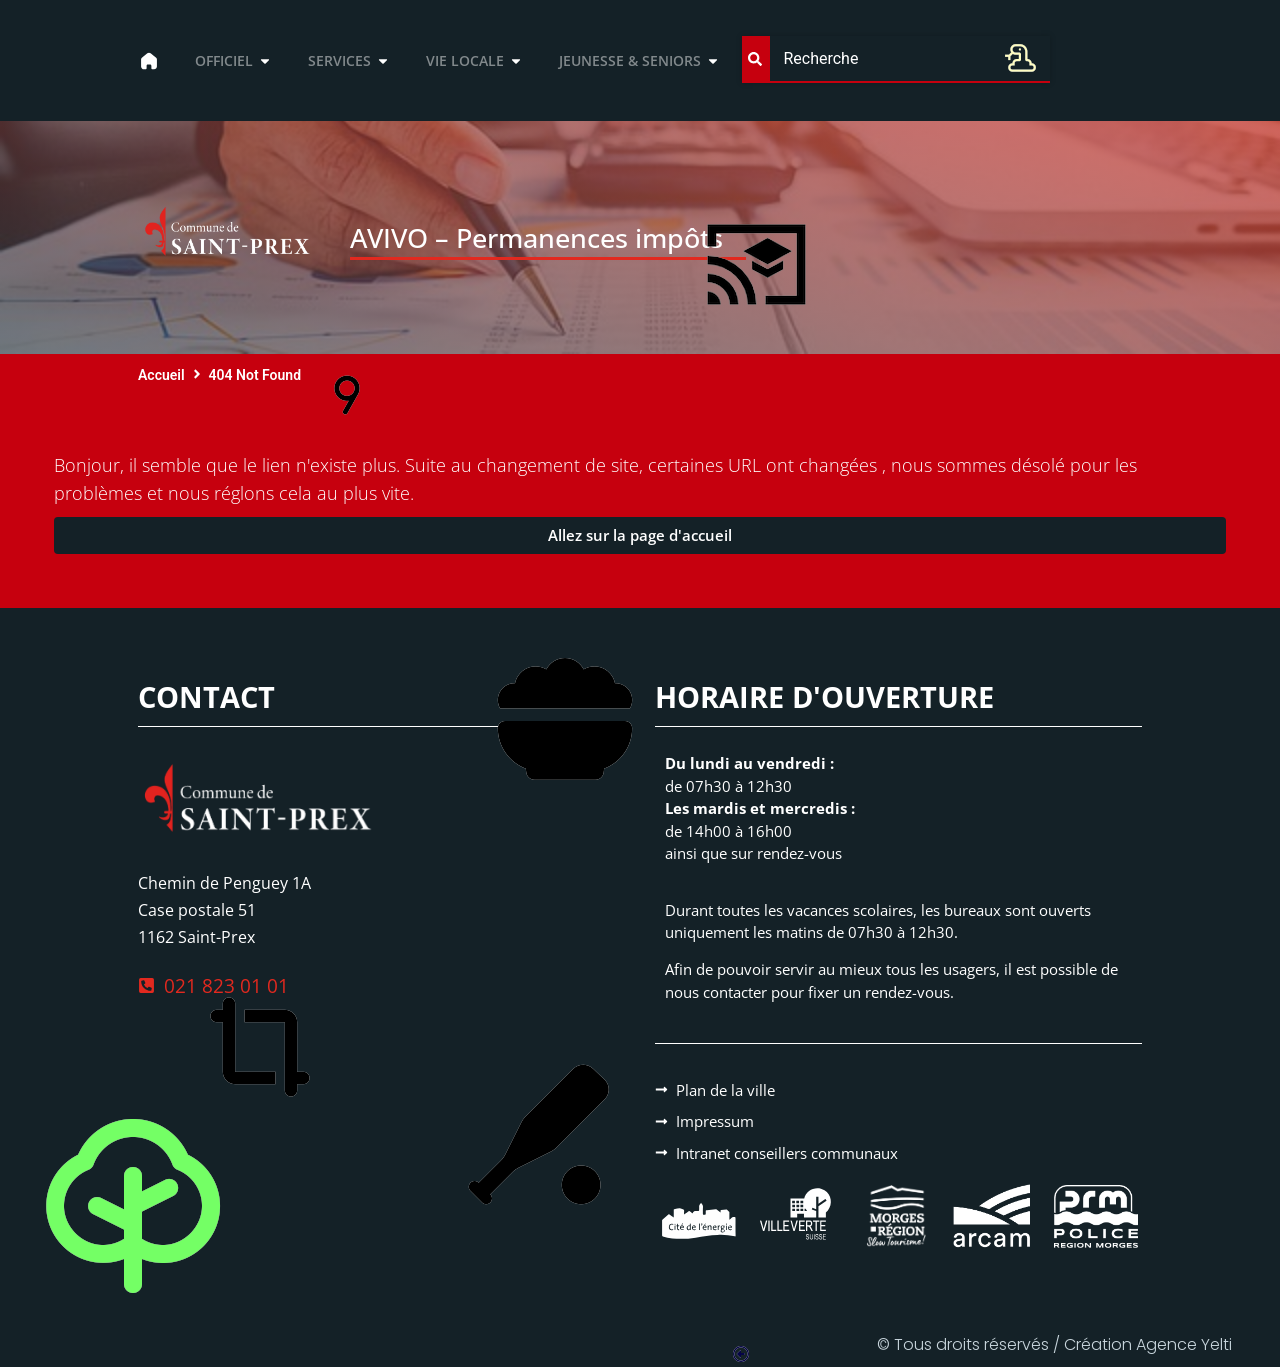 Image resolution: width=1280 pixels, height=1367 pixels. I want to click on go back to the previous screen, so click(741, 1354).